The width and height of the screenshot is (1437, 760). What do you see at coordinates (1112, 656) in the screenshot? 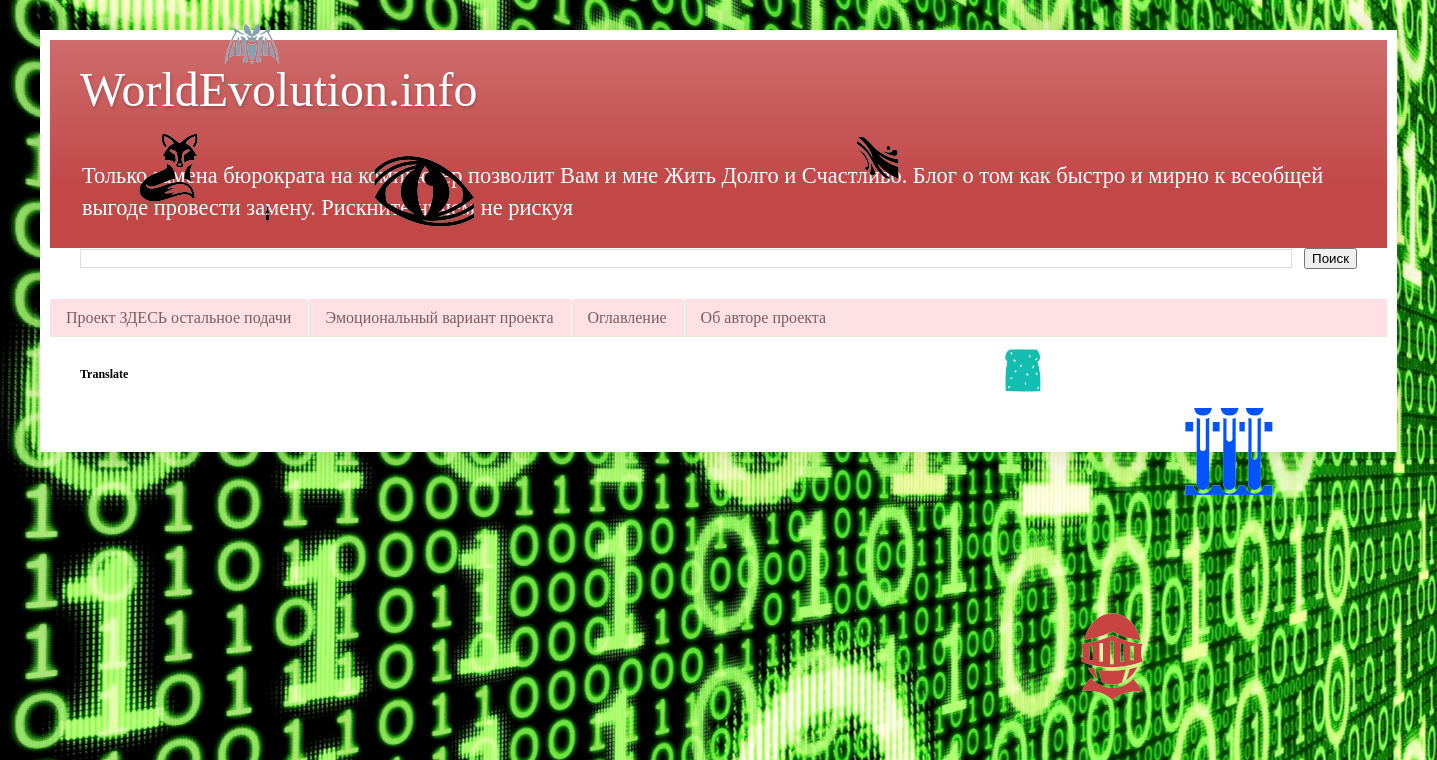
I see `select knight or warrior character class` at bounding box center [1112, 656].